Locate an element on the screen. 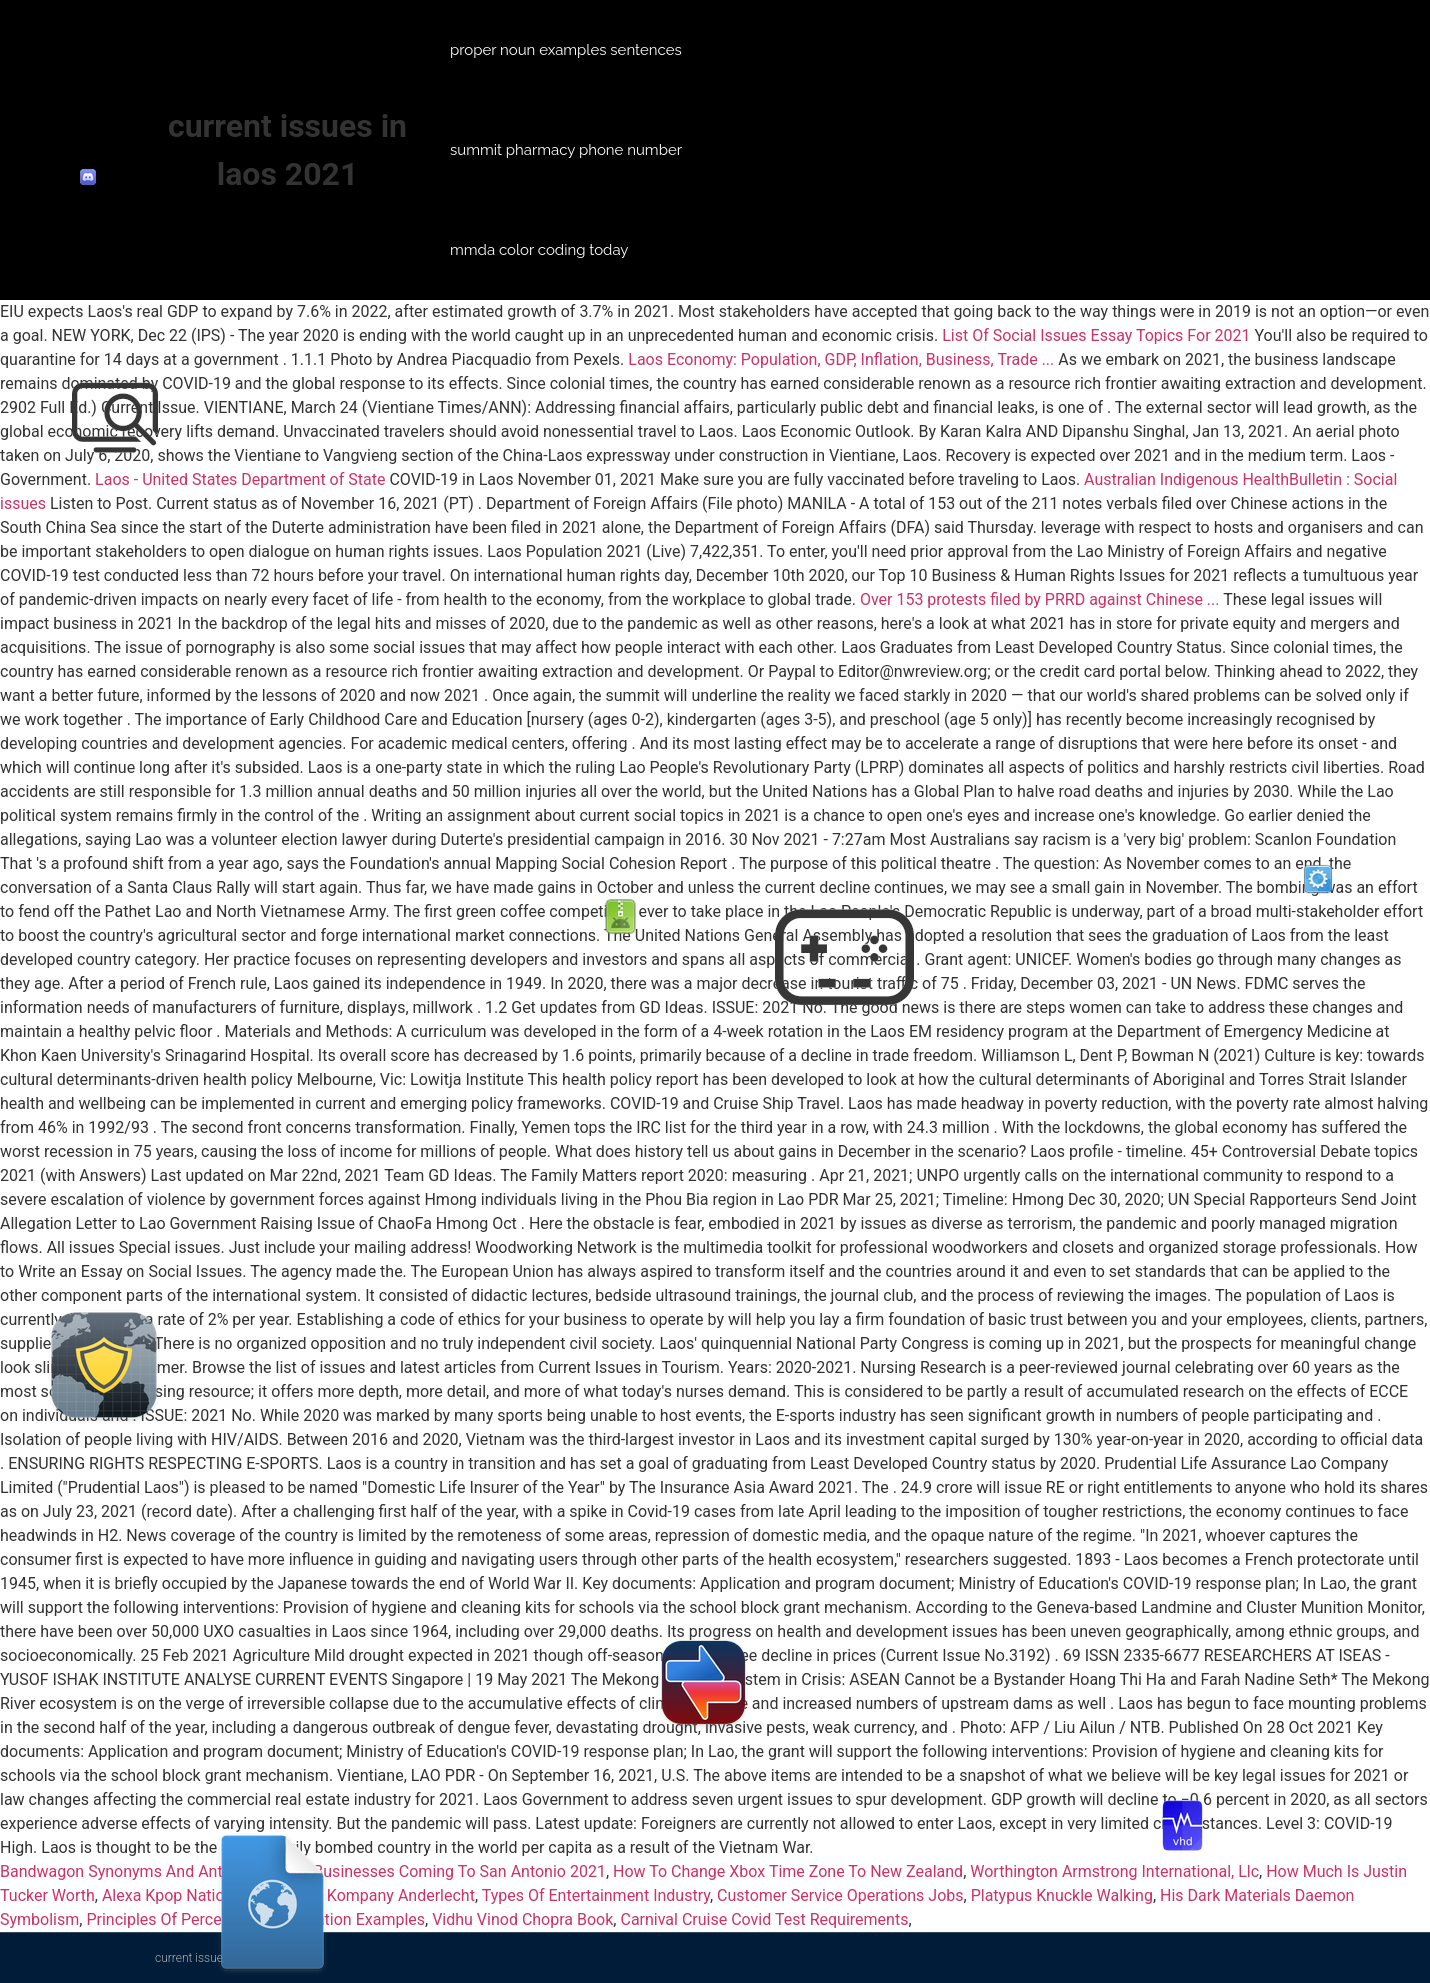 Image resolution: width=1430 pixels, height=1983 pixels. windows executable file (.exe) is located at coordinates (1318, 879).